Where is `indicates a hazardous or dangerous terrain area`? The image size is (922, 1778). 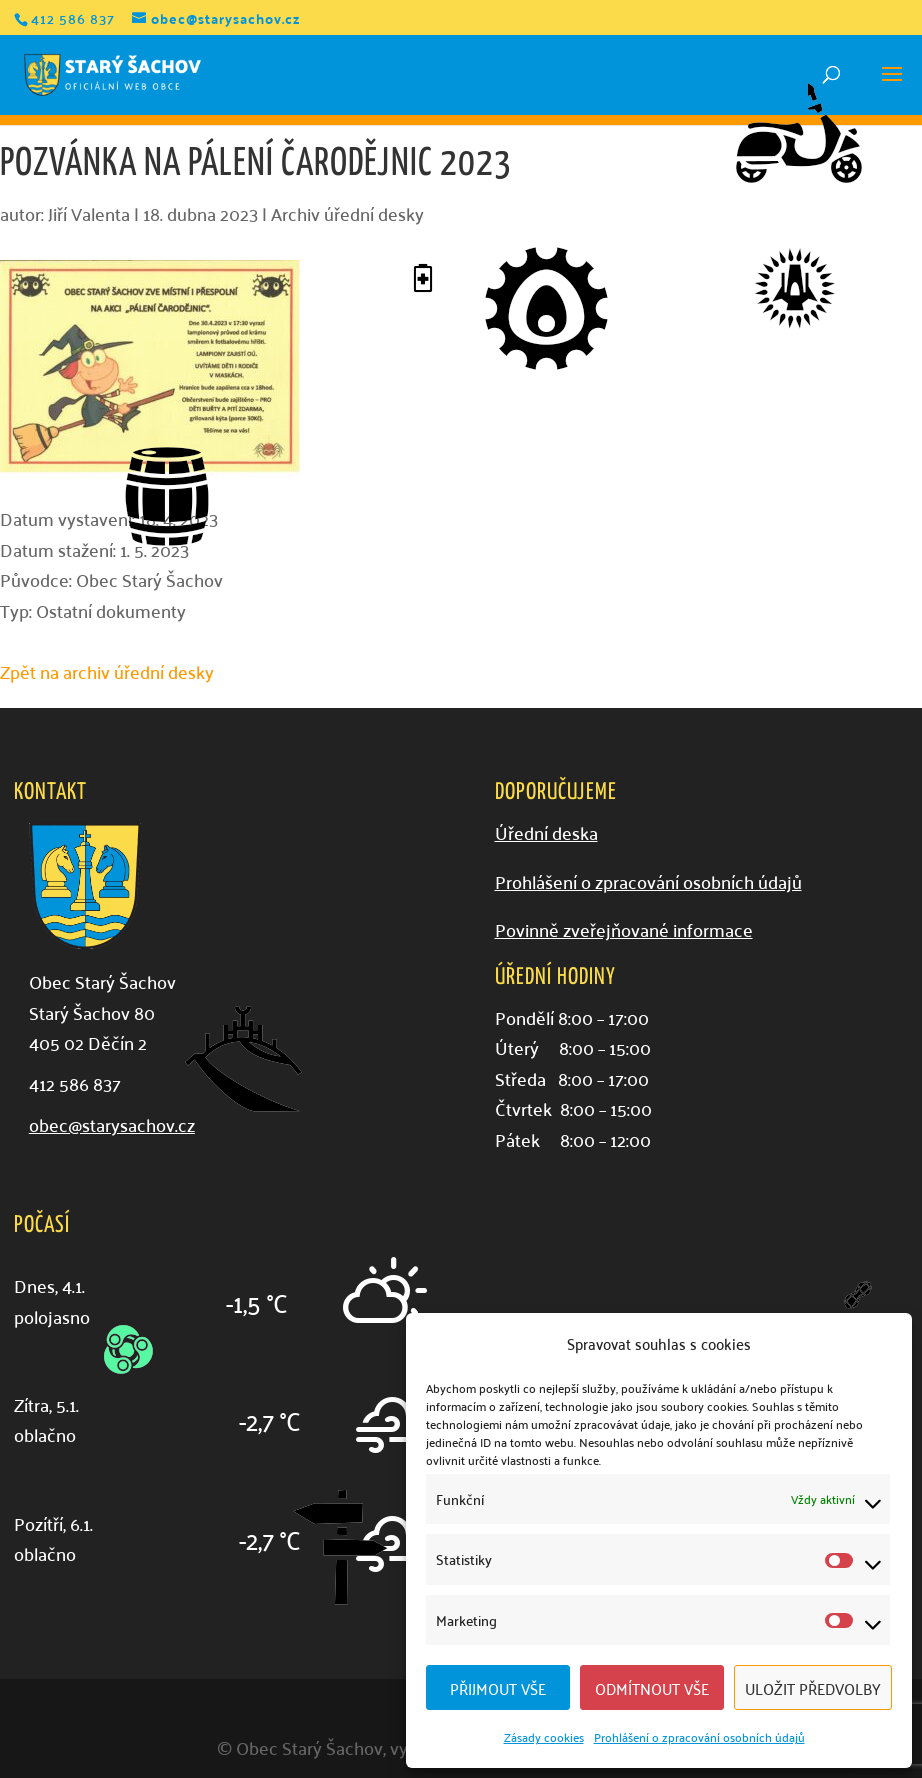 indicates a hazardous or dangerous terrain area is located at coordinates (794, 288).